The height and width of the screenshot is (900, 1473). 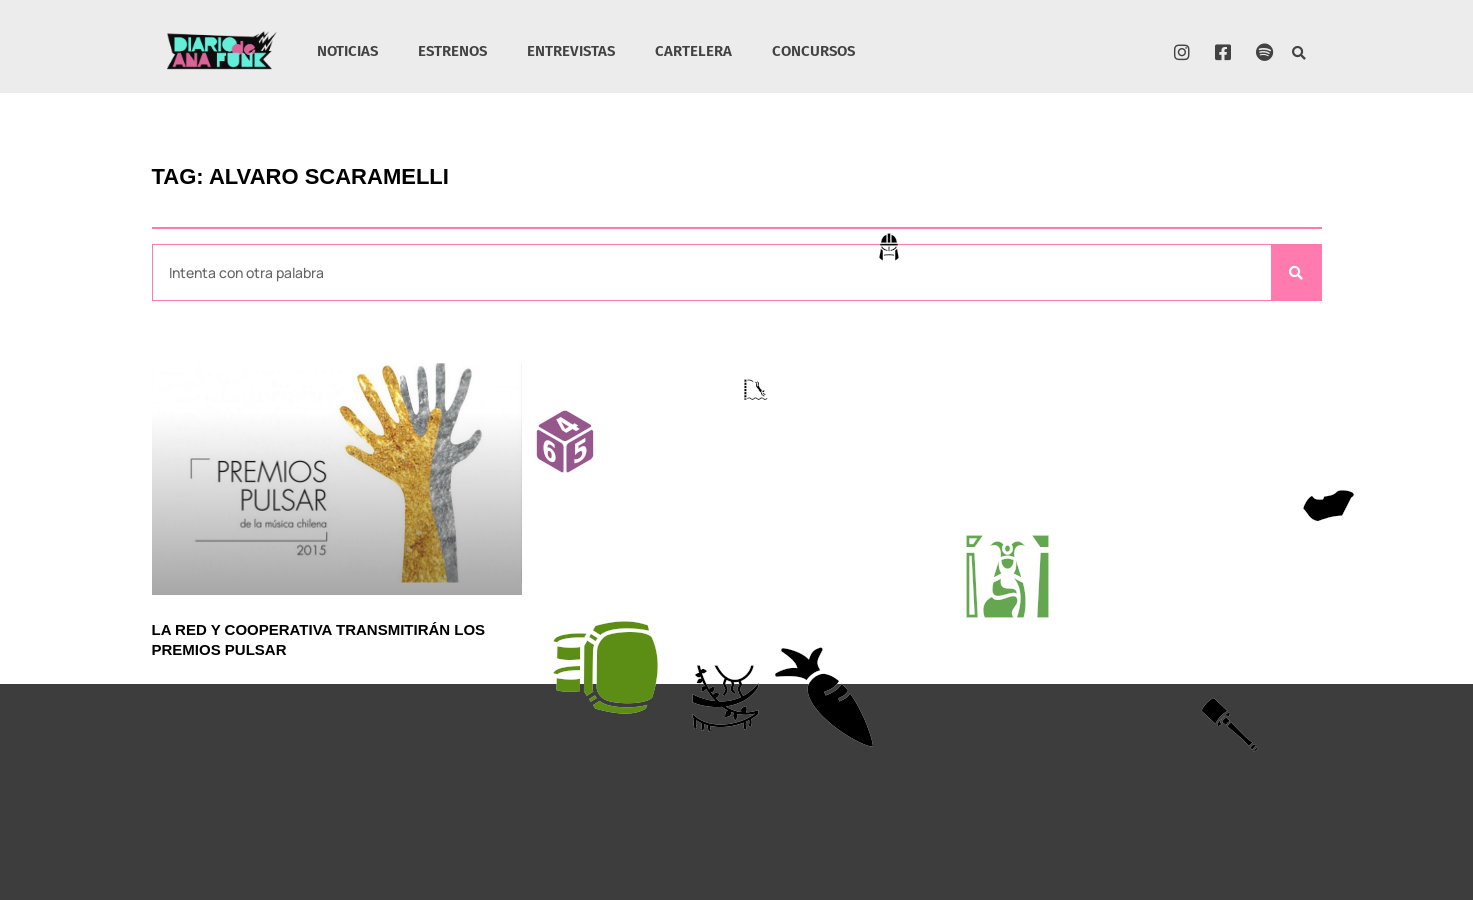 I want to click on nature or plant-themed game element, so click(x=725, y=698).